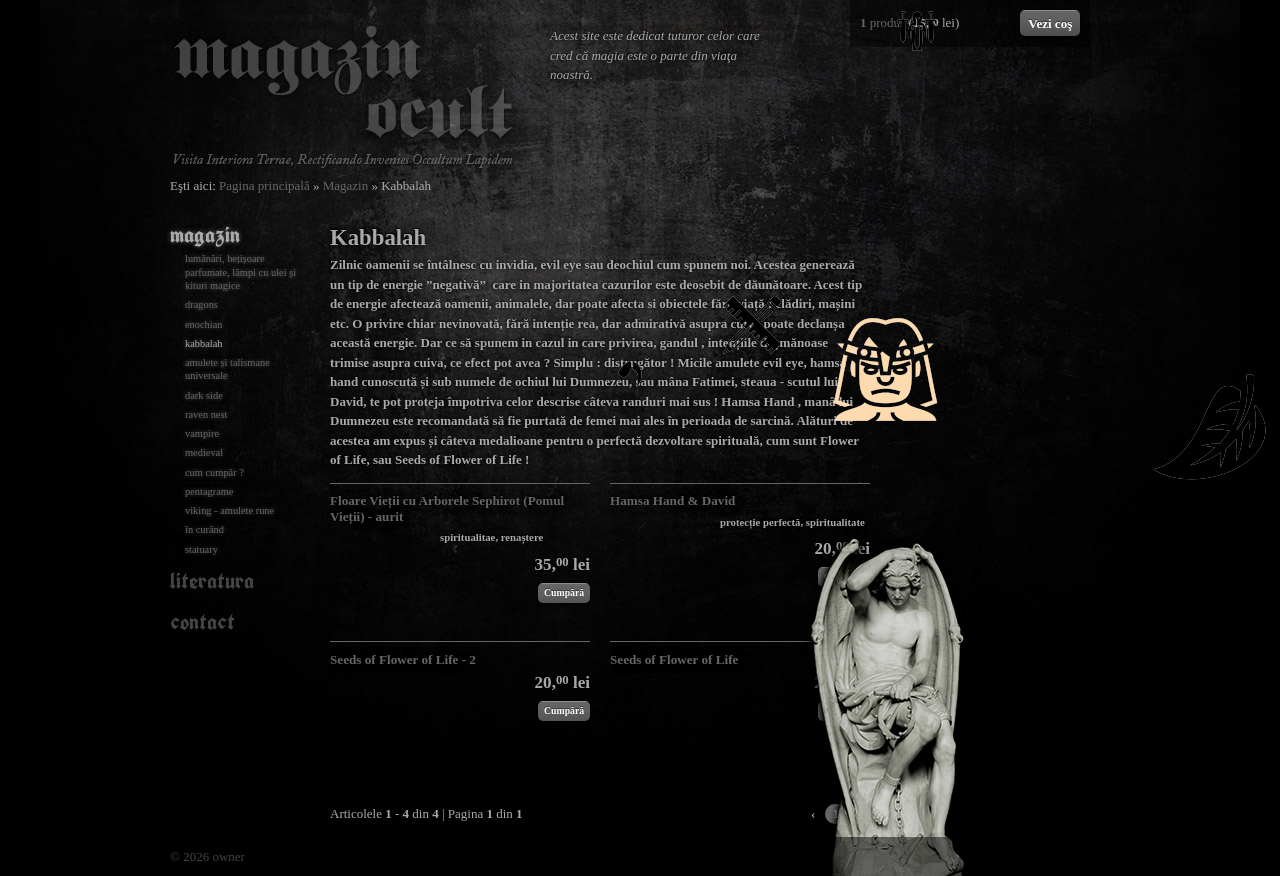 The height and width of the screenshot is (876, 1280). I want to click on indicates autumn or seasonal theme, so click(1208, 429).